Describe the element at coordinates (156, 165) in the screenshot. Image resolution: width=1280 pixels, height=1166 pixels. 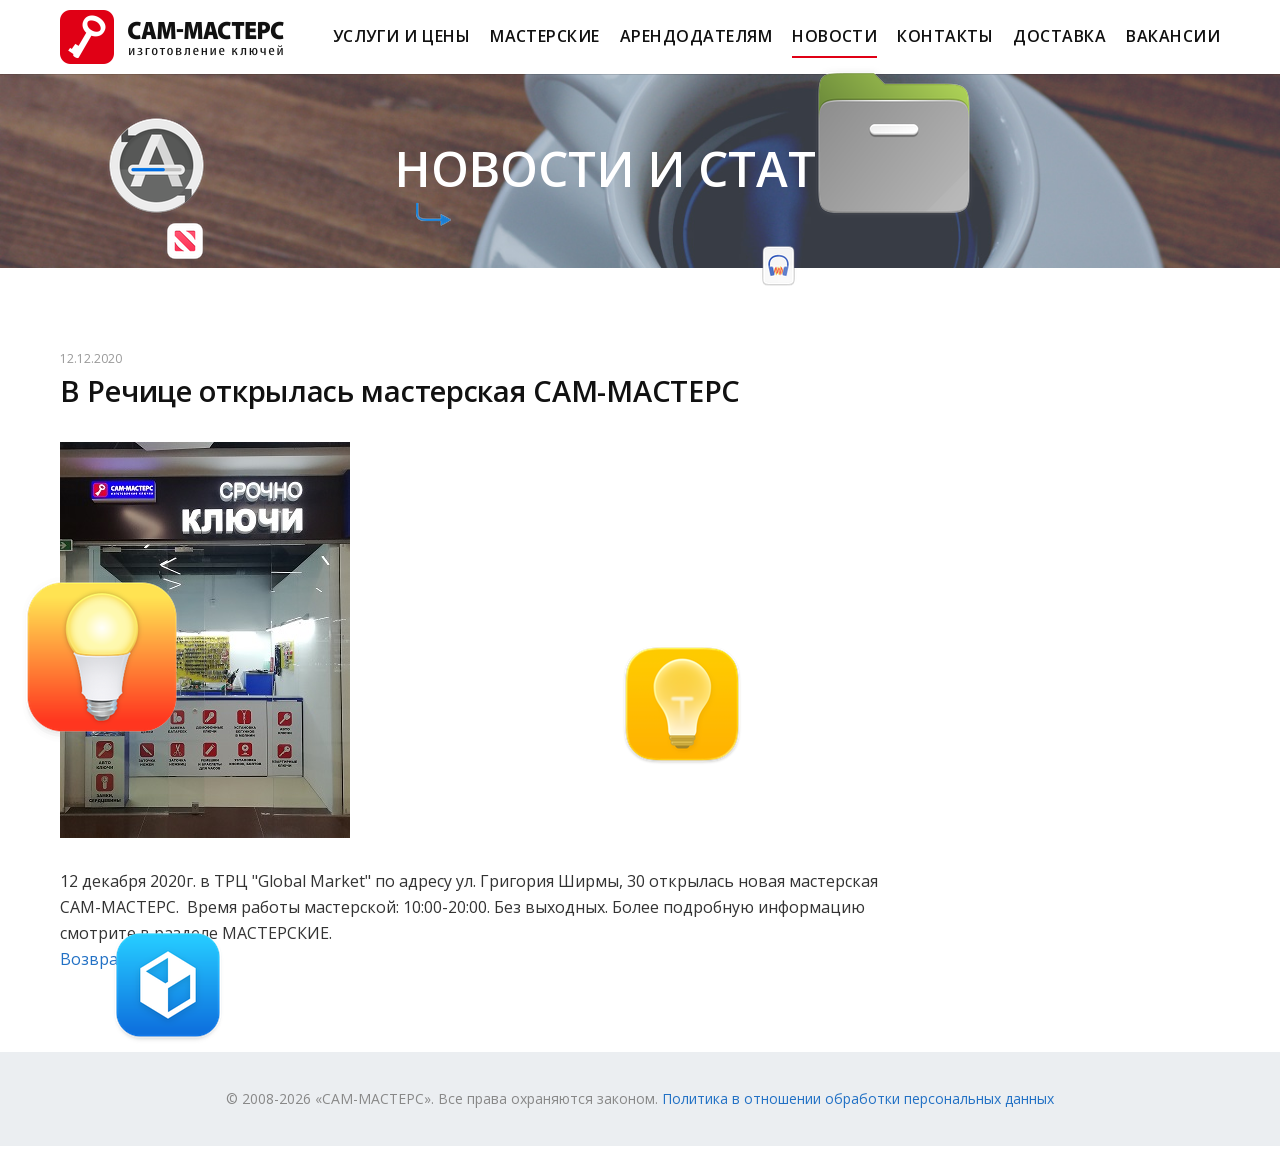
I see `open the software updater application` at that location.